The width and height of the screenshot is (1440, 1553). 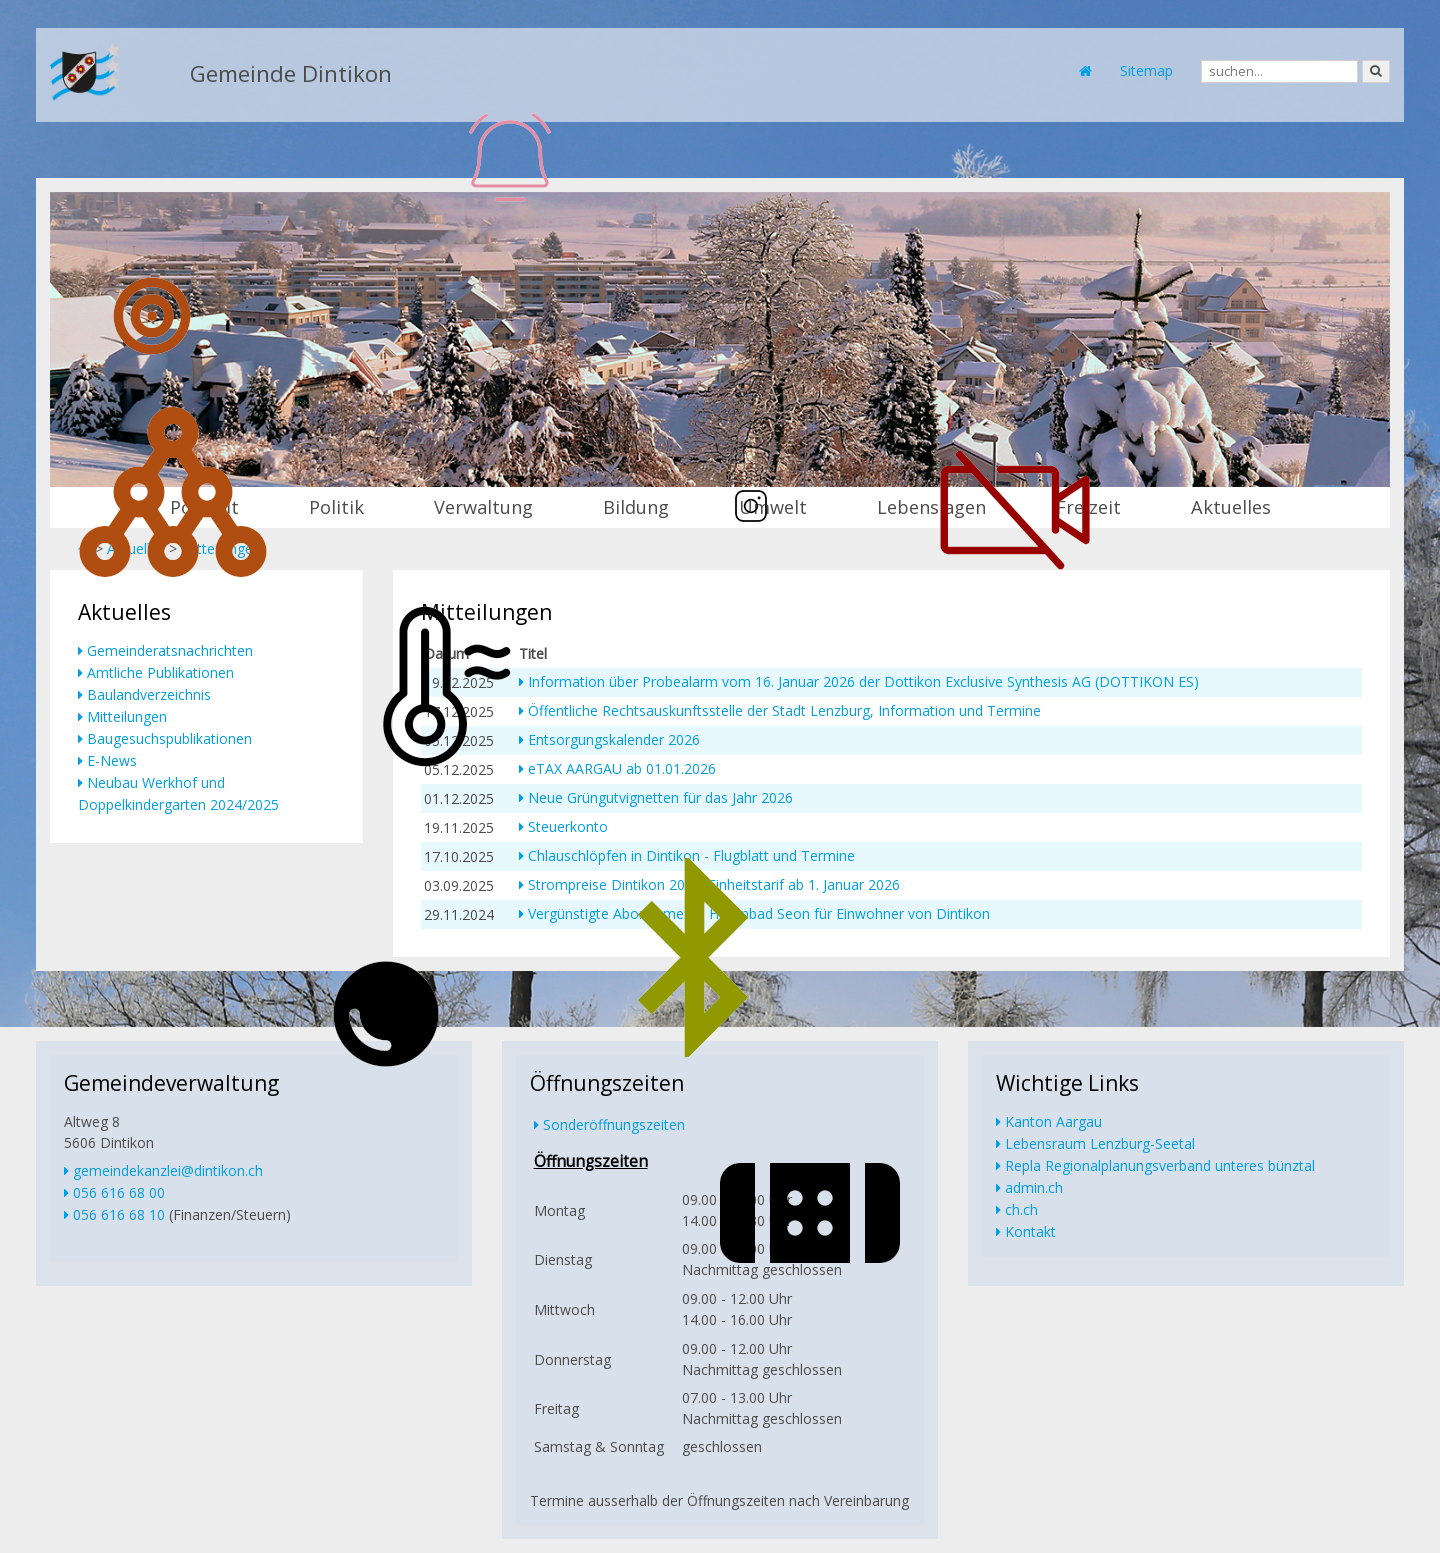 What do you see at coordinates (152, 316) in the screenshot?
I see `set a goal or target` at bounding box center [152, 316].